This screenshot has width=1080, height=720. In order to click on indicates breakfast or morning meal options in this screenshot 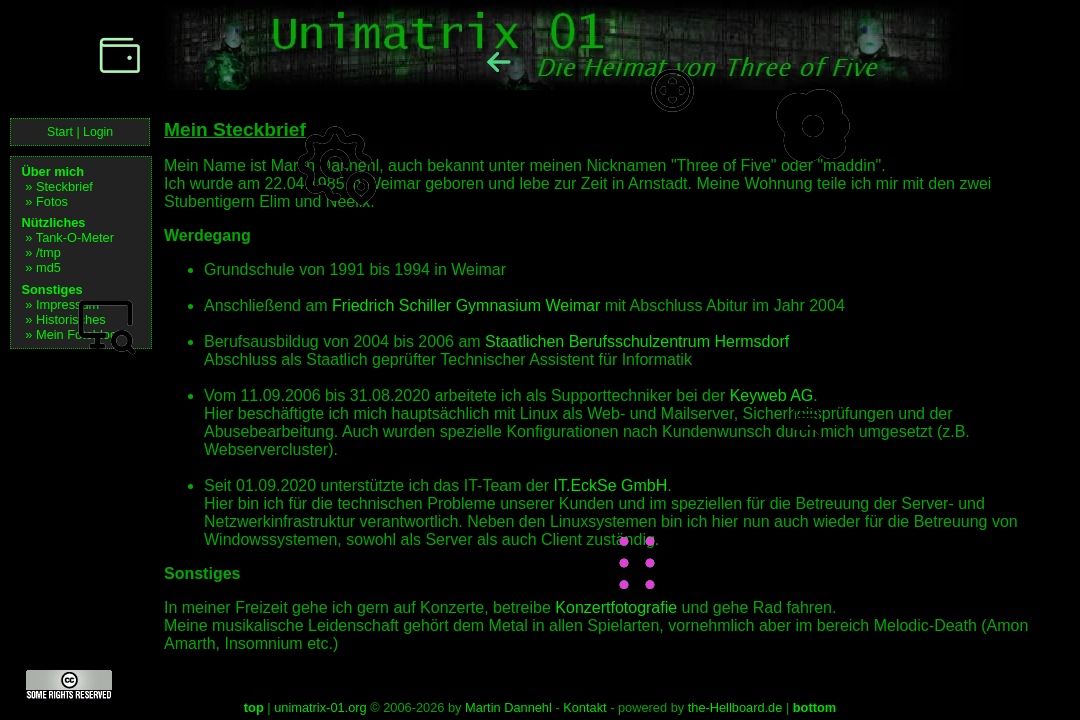, I will do `click(813, 126)`.